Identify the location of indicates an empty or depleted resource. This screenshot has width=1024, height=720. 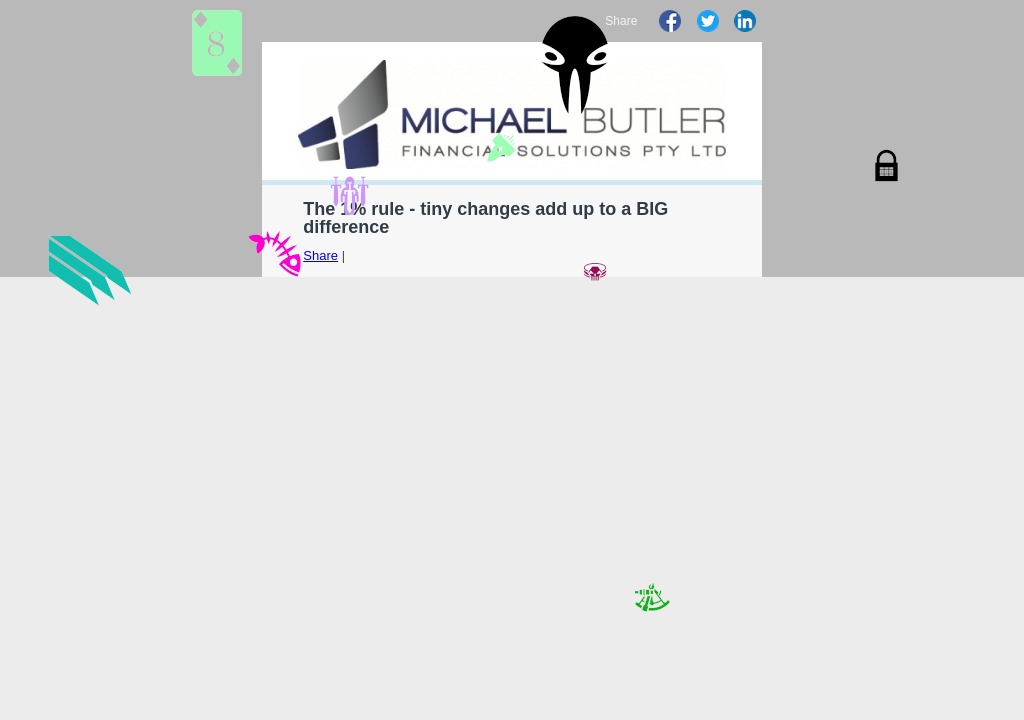
(274, 253).